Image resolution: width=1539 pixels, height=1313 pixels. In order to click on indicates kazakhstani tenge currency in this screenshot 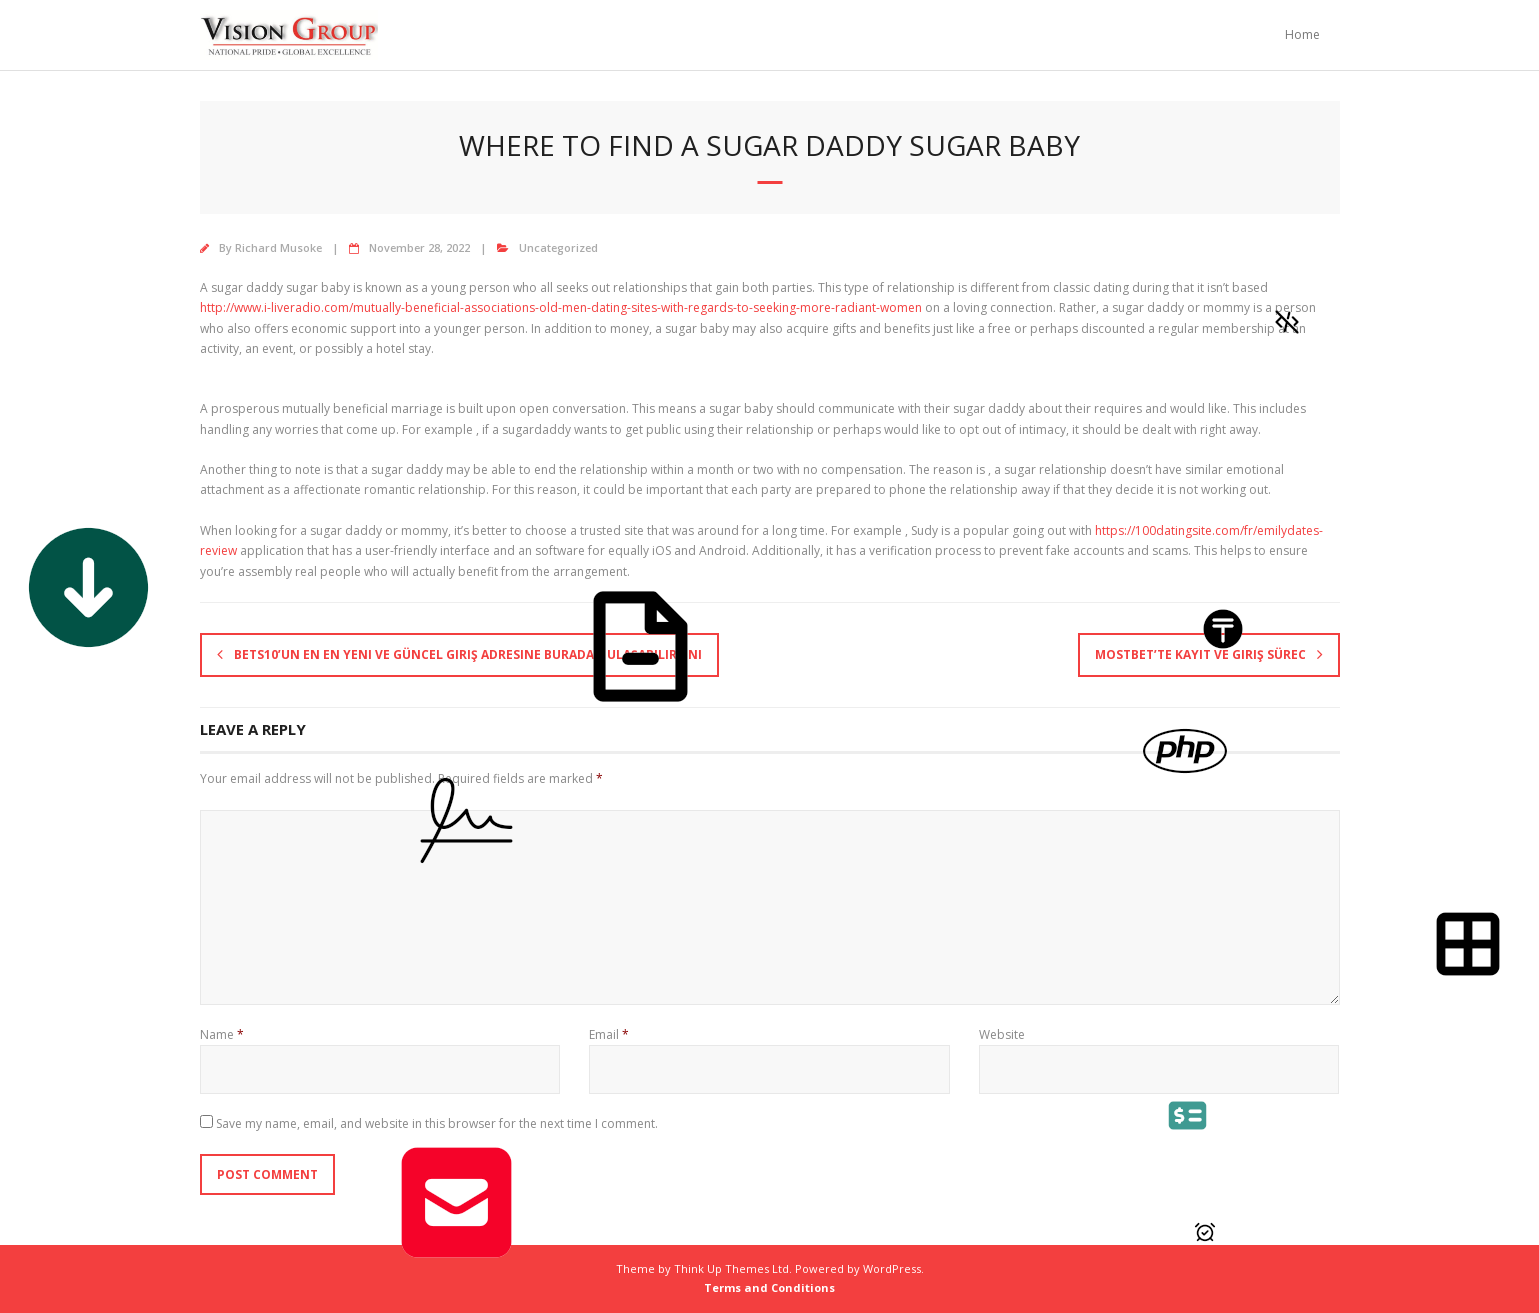, I will do `click(1223, 629)`.